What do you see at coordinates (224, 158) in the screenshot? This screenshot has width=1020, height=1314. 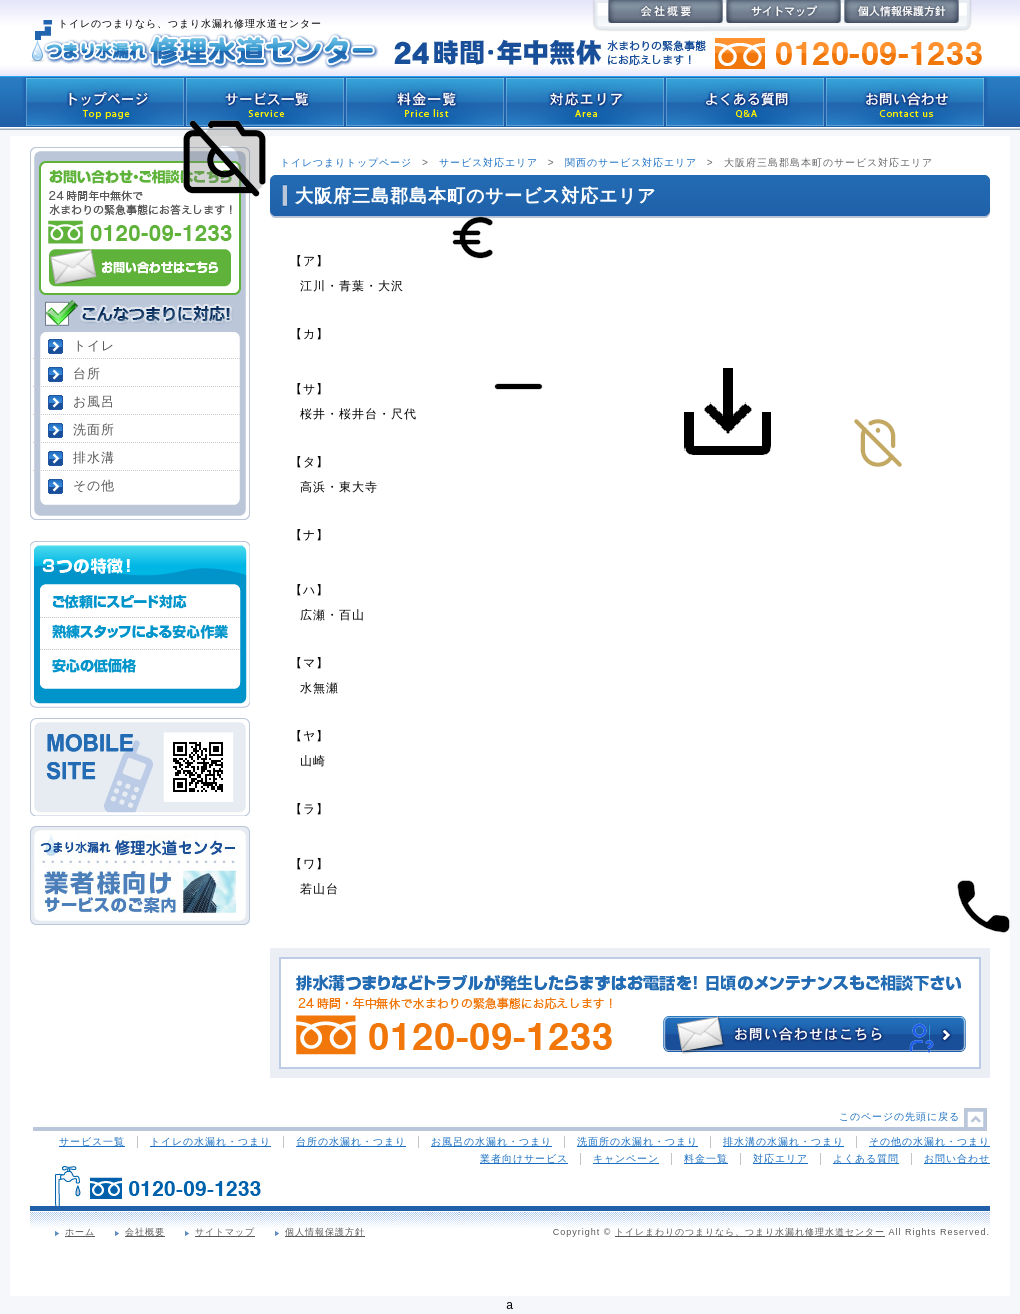 I see `camera is disabled or unavailable` at bounding box center [224, 158].